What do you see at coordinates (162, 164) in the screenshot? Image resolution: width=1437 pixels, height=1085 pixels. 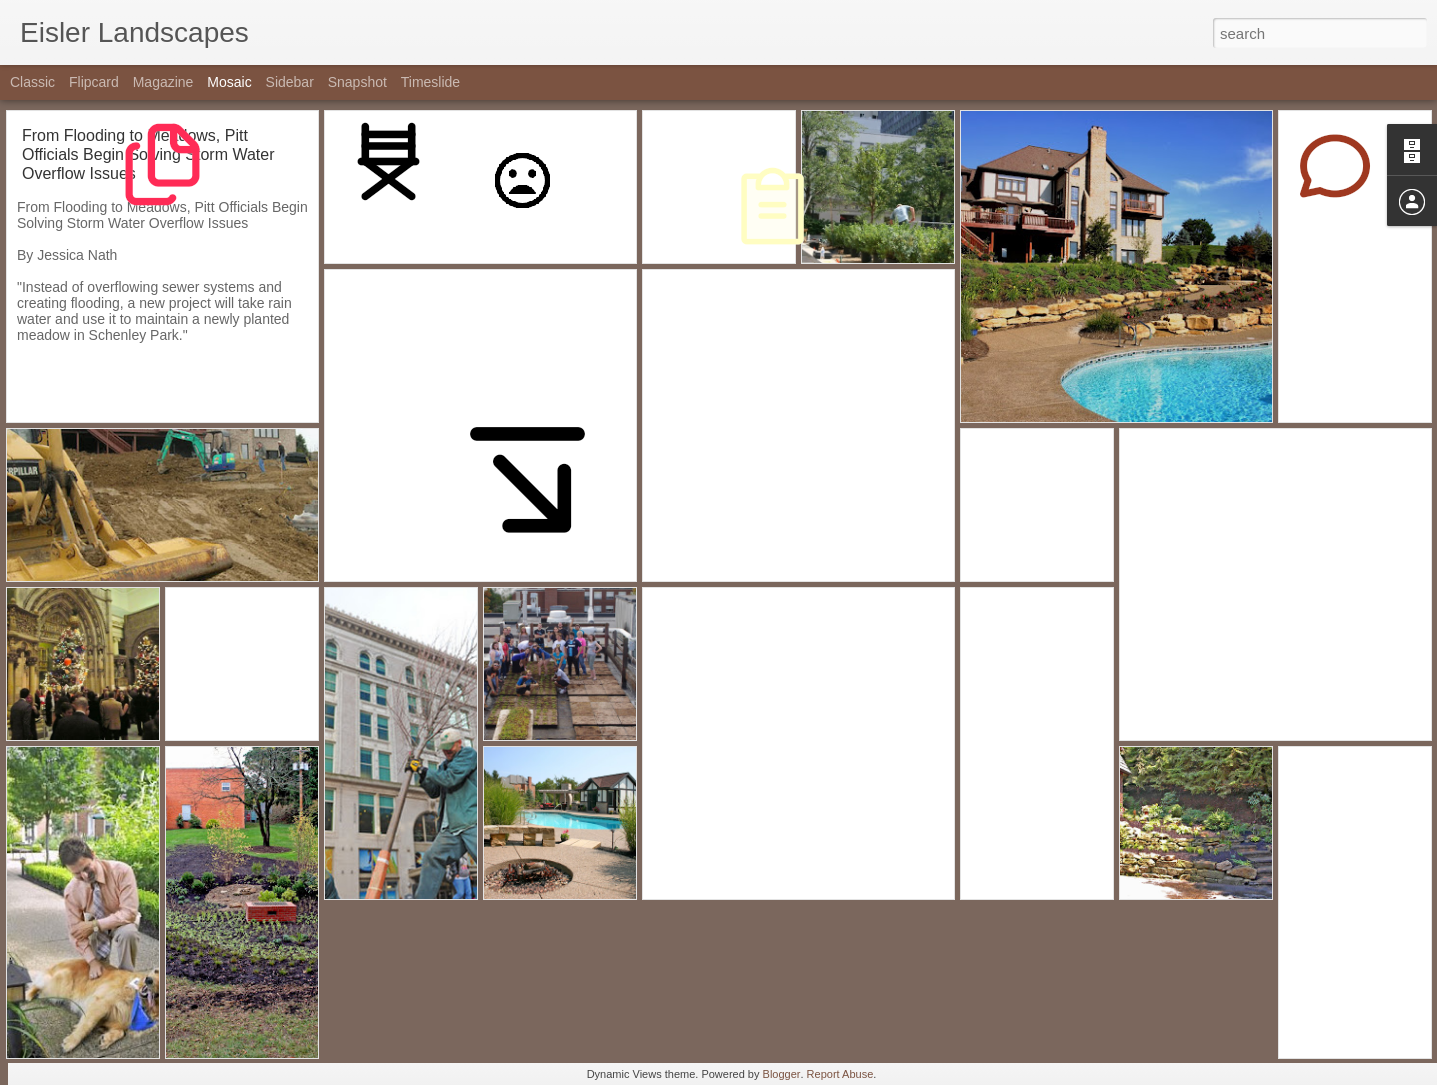 I see `view multiple files or documents` at bounding box center [162, 164].